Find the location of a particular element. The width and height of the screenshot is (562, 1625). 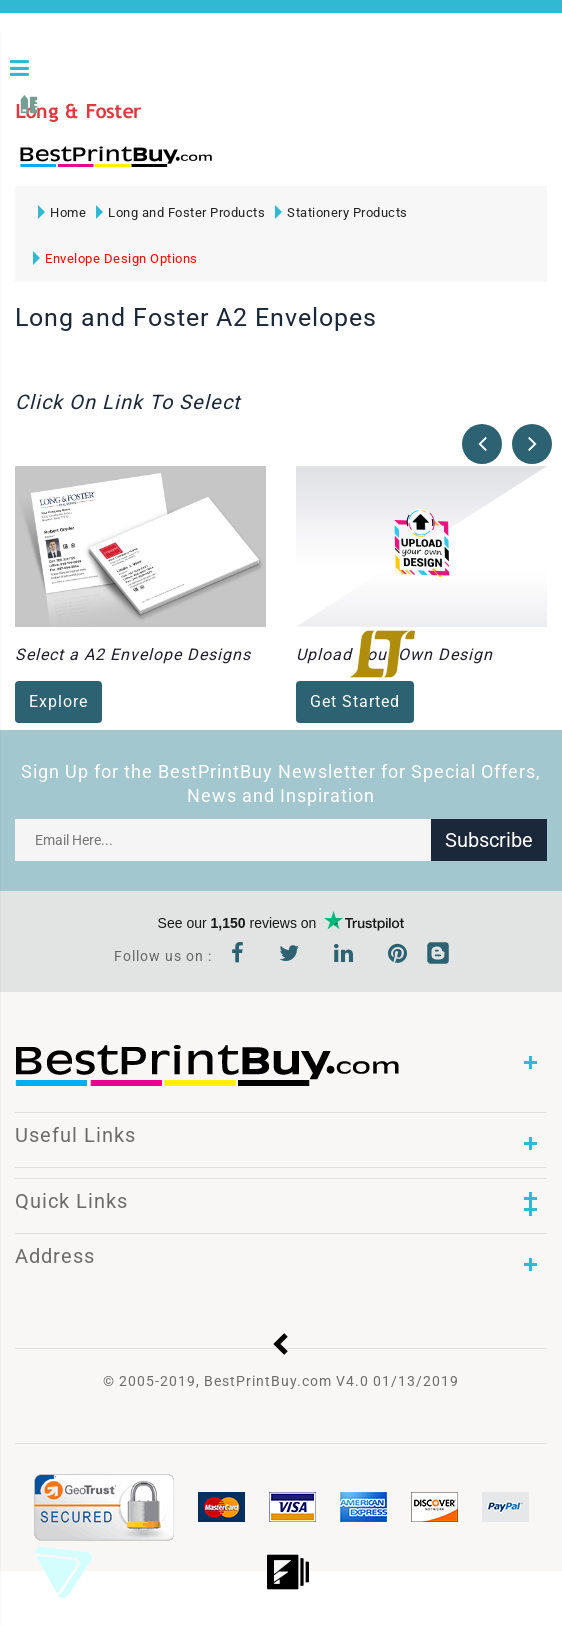

navigate to the previous item or screen is located at coordinates (281, 1344).